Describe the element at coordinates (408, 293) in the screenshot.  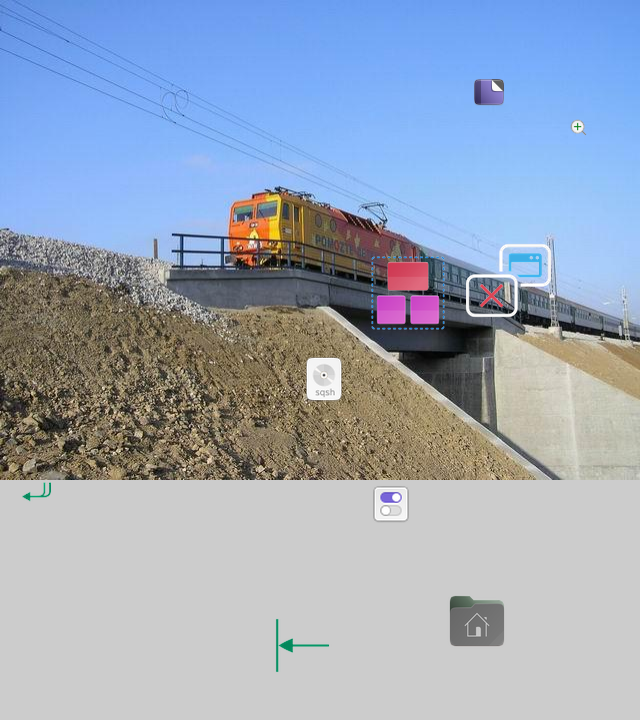
I see `select all items in the current view` at that location.